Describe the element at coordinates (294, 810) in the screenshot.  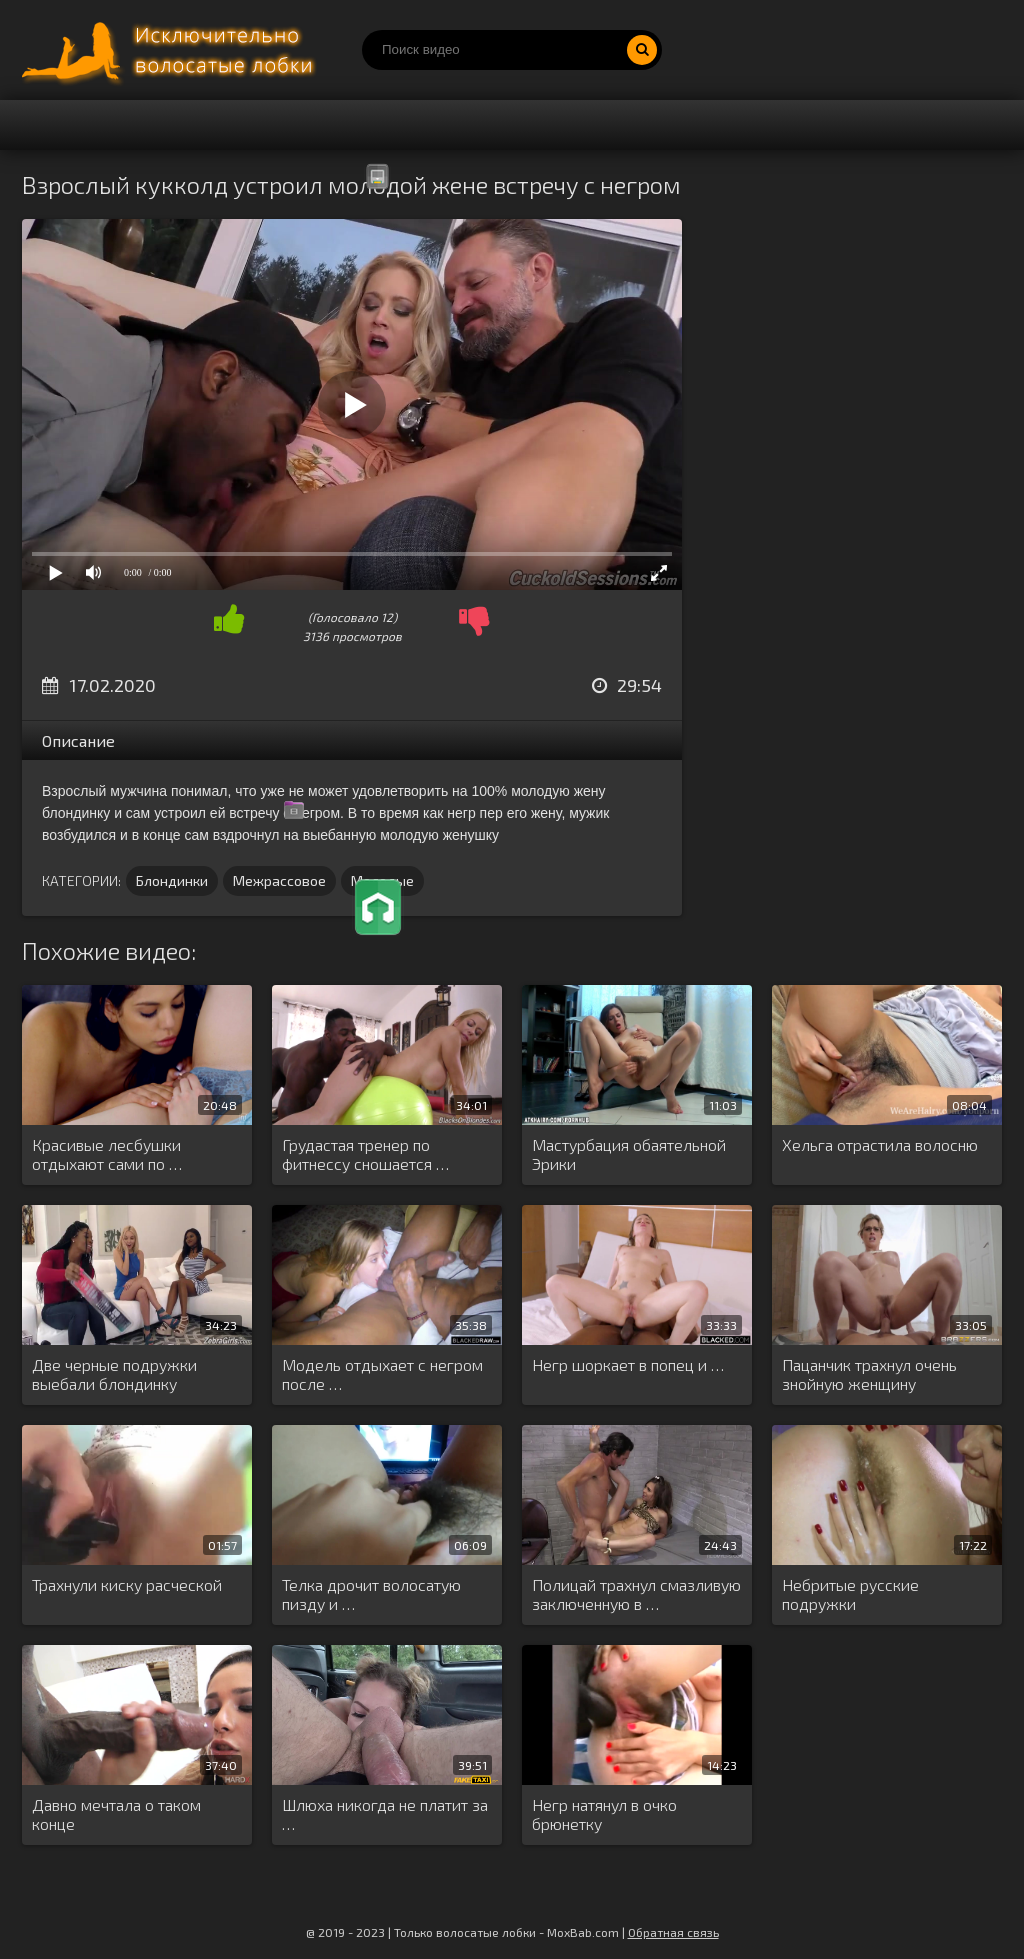
I see `open your videos folder` at that location.